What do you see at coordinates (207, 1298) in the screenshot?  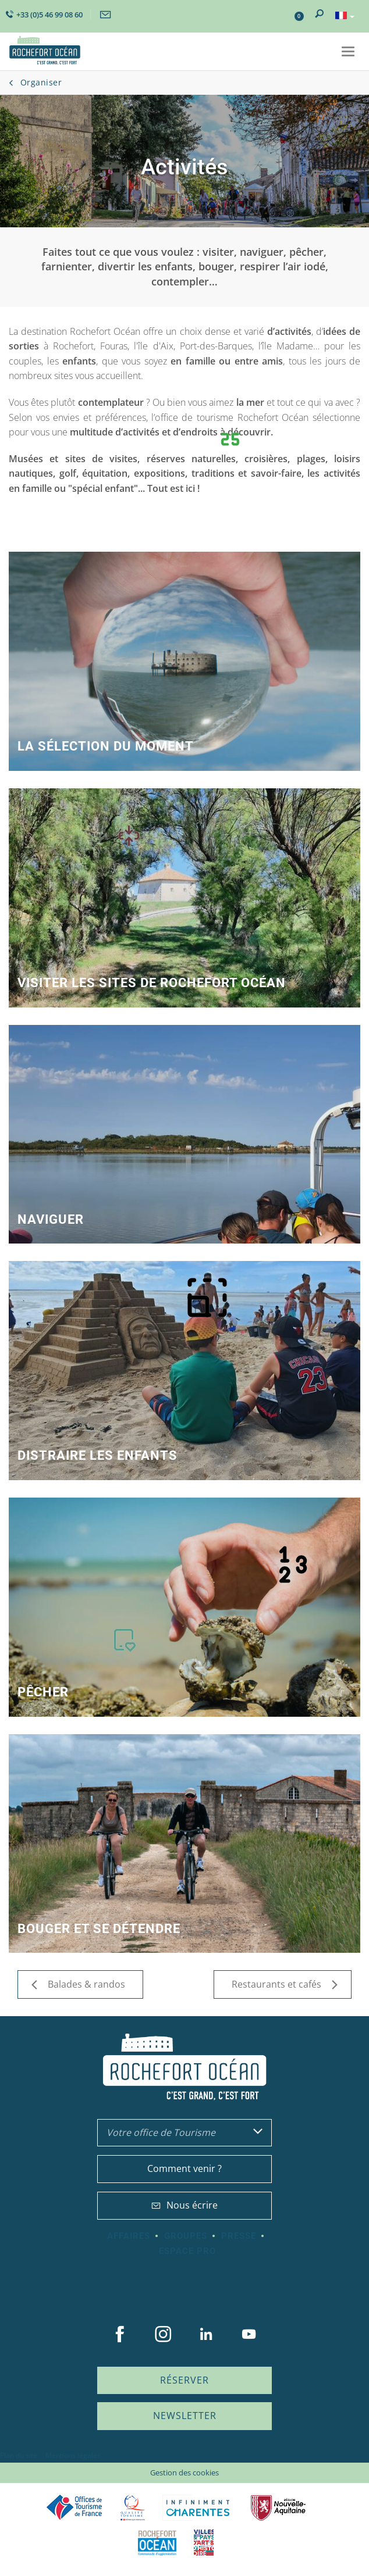 I see `resize an element or window` at bounding box center [207, 1298].